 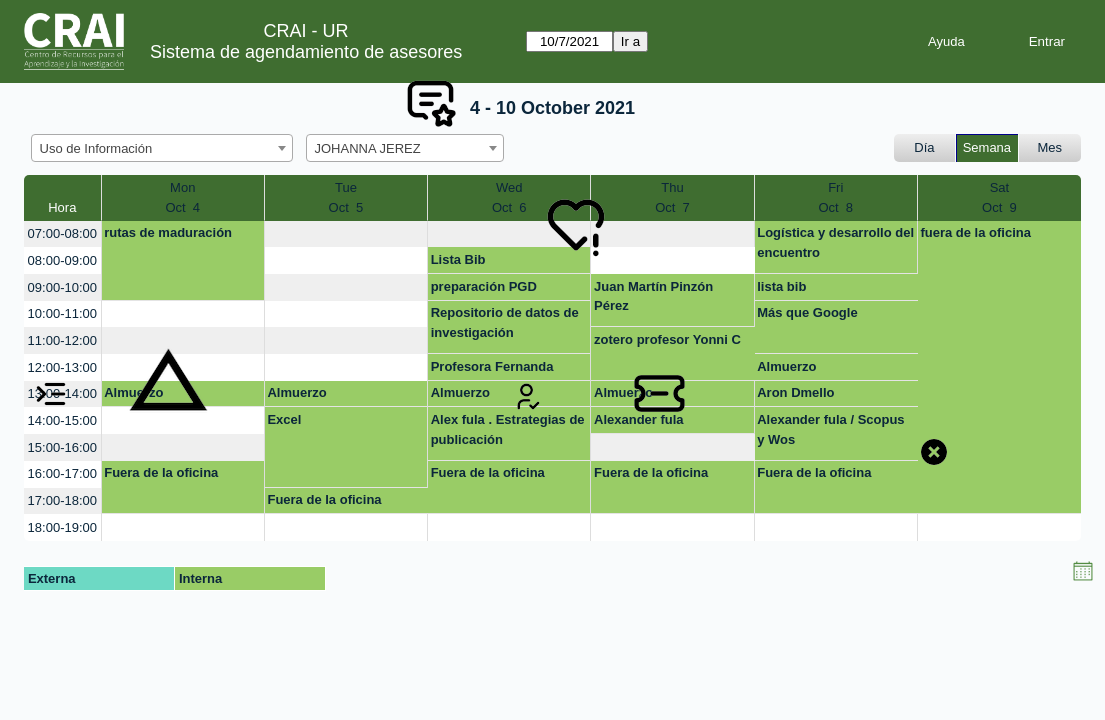 What do you see at coordinates (659, 393) in the screenshot?
I see `remove a ticket from your collection` at bounding box center [659, 393].